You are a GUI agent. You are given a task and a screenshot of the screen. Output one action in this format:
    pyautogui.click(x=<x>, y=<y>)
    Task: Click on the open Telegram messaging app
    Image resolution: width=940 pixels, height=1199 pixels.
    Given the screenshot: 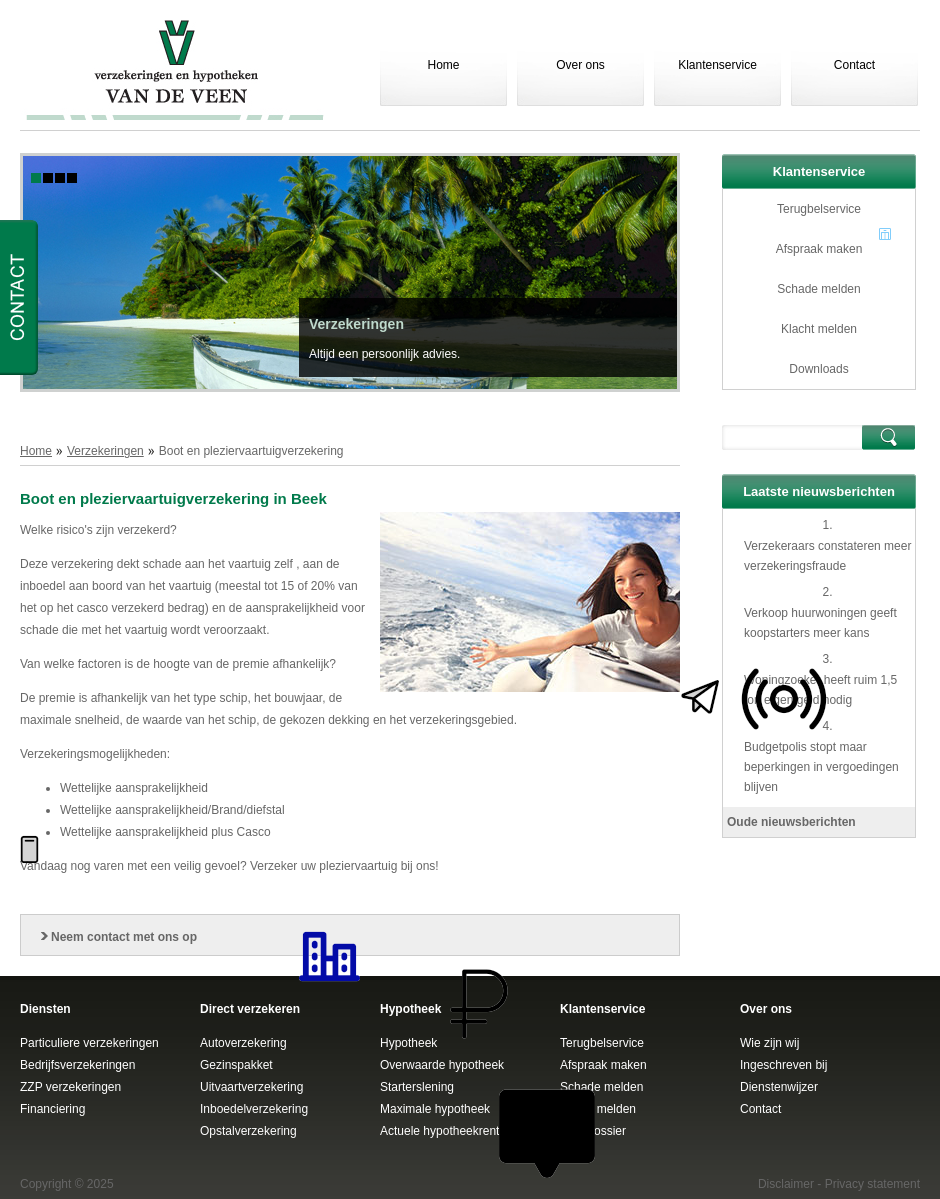 What is the action you would take?
    pyautogui.click(x=701, y=697)
    